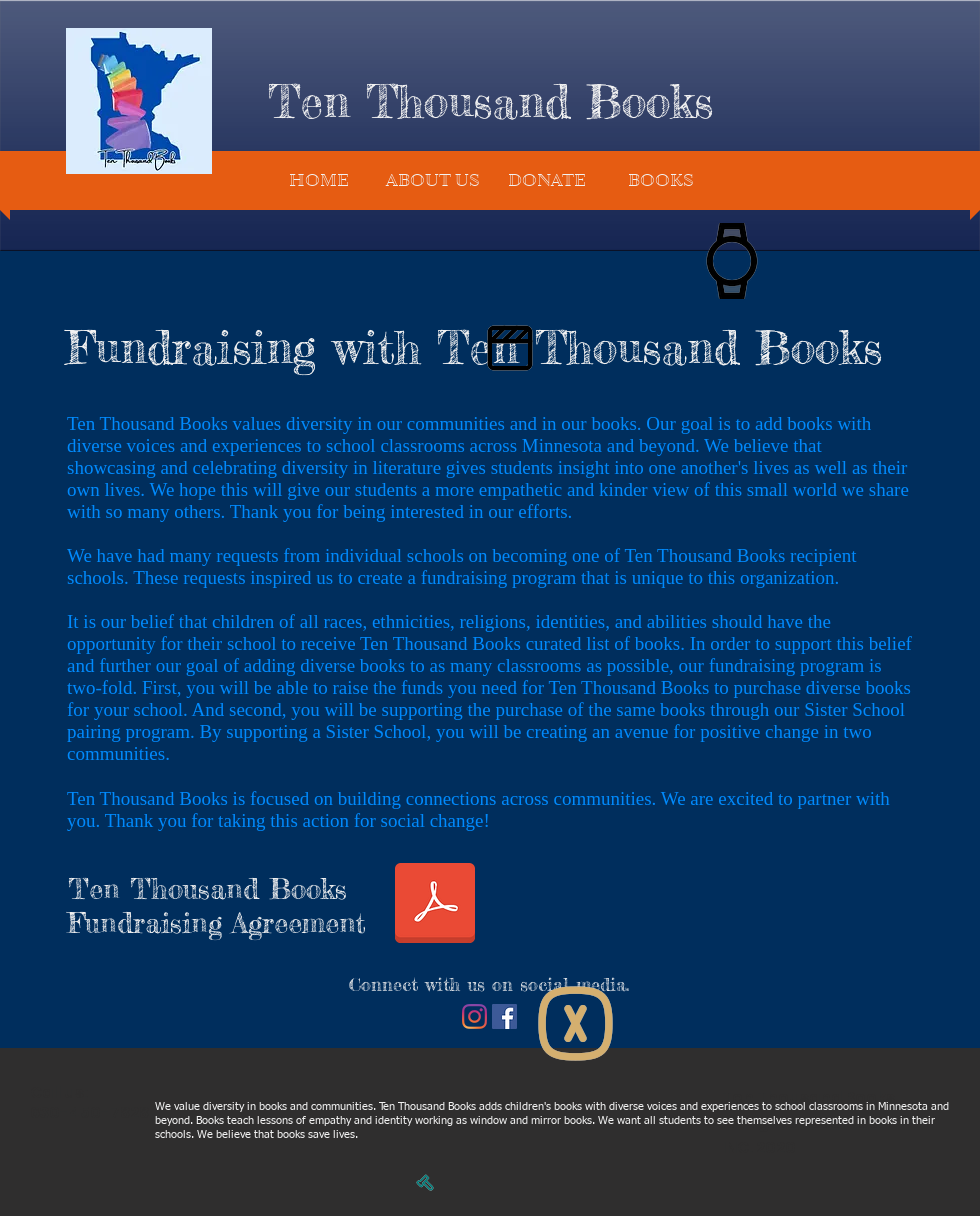 The height and width of the screenshot is (1216, 980). I want to click on access crafting or woodcutting tools, so click(425, 1183).